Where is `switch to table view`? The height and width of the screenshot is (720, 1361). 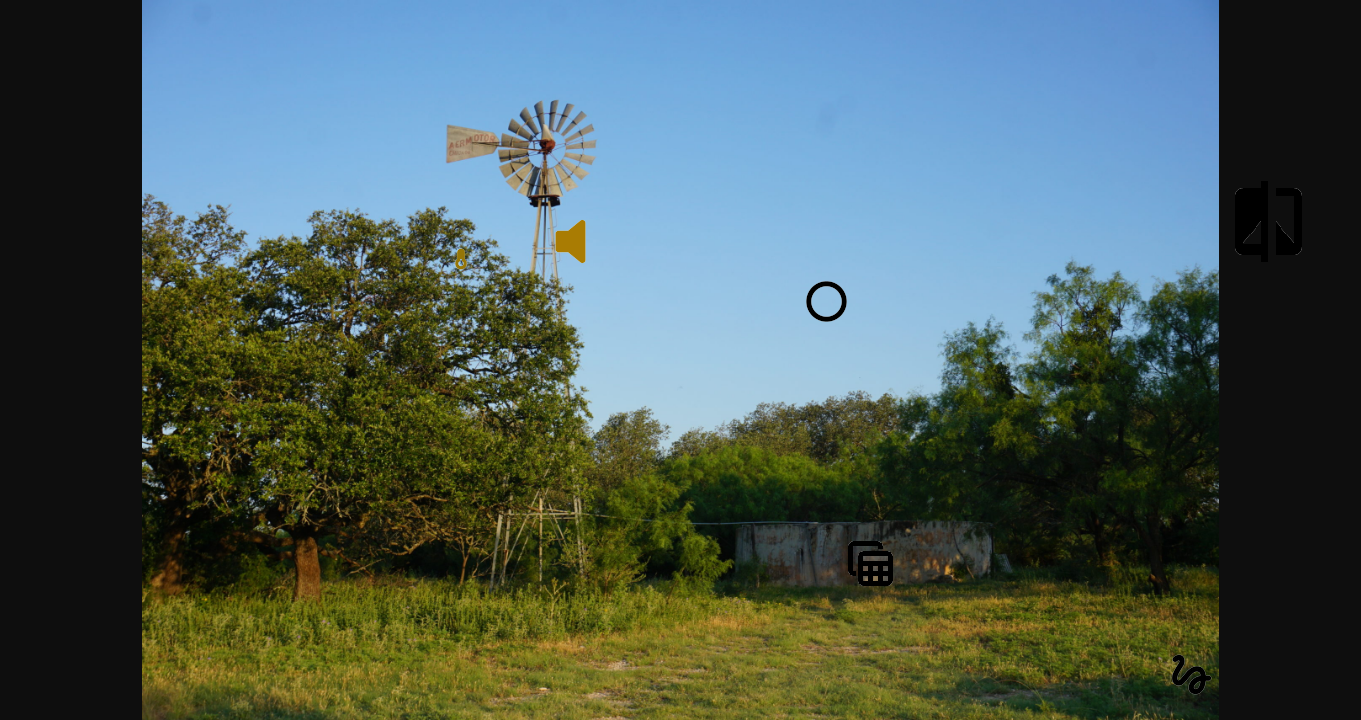
switch to table view is located at coordinates (870, 563).